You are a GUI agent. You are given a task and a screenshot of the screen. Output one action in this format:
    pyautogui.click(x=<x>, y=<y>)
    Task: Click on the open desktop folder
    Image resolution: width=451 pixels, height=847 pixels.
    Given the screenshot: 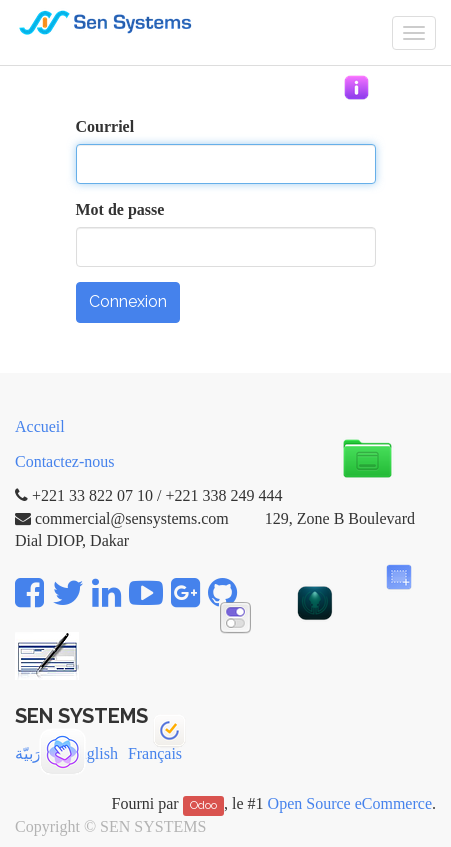 What is the action you would take?
    pyautogui.click(x=367, y=458)
    